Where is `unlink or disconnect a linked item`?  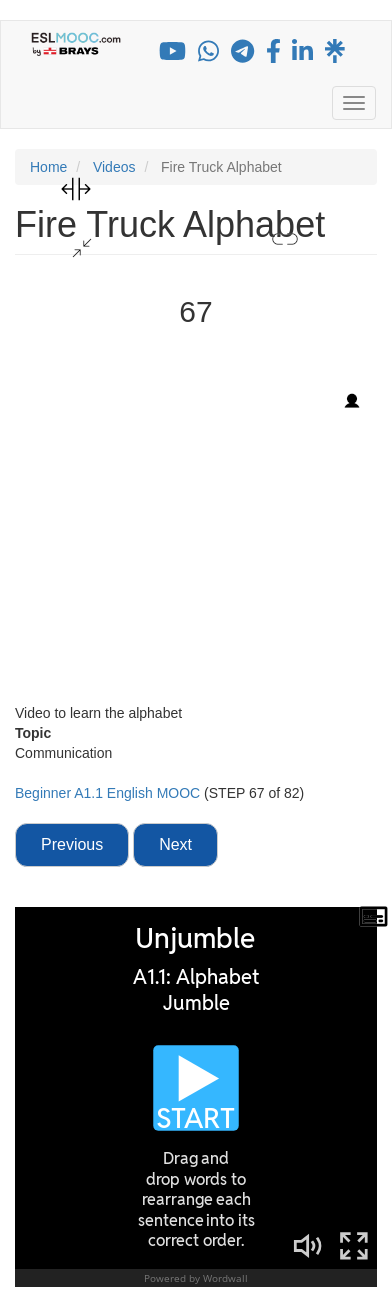
unlink or disconnect a linked item is located at coordinates (285, 239).